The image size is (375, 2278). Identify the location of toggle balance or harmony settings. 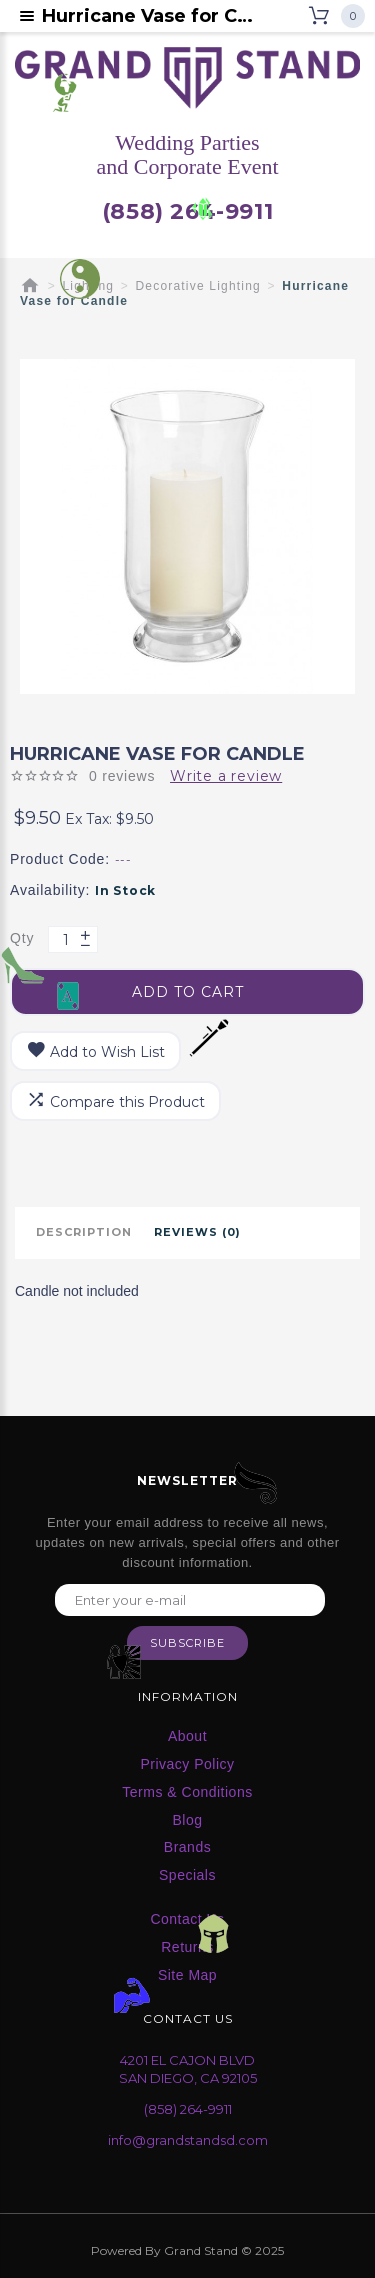
(80, 279).